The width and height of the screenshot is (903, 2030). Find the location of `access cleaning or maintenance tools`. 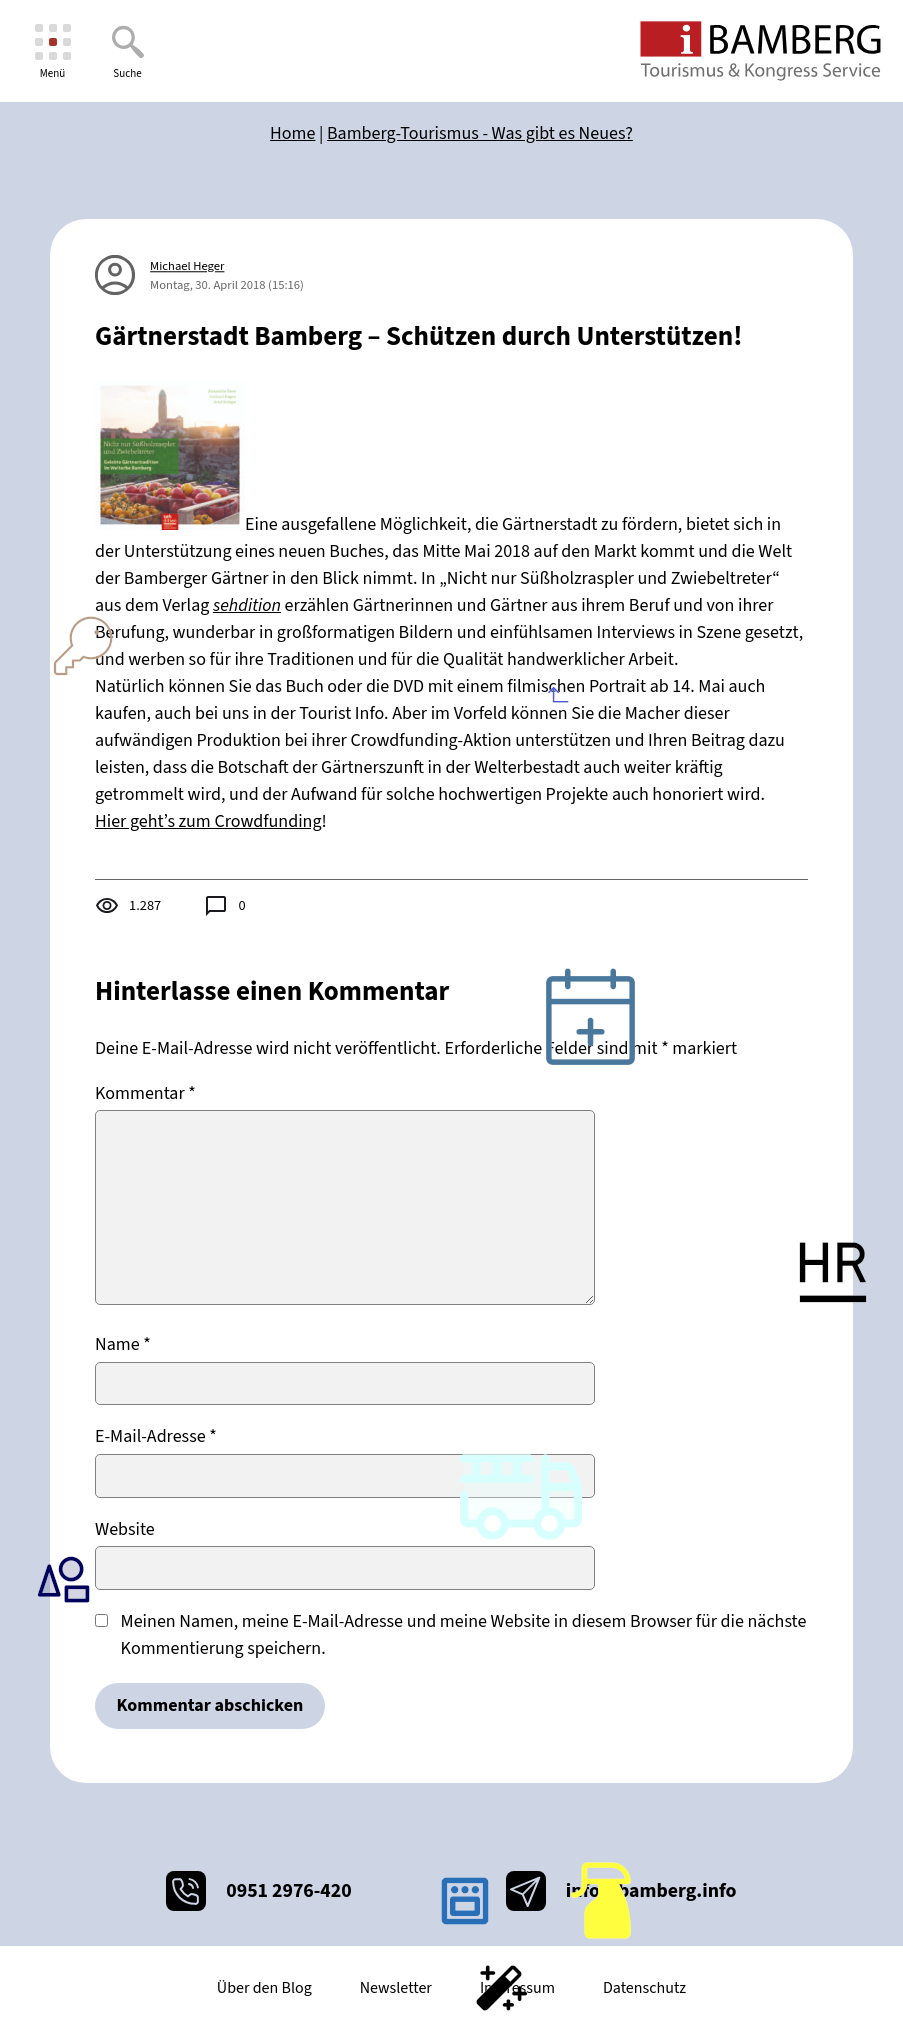

access cleaning or maintenance tools is located at coordinates (603, 1900).